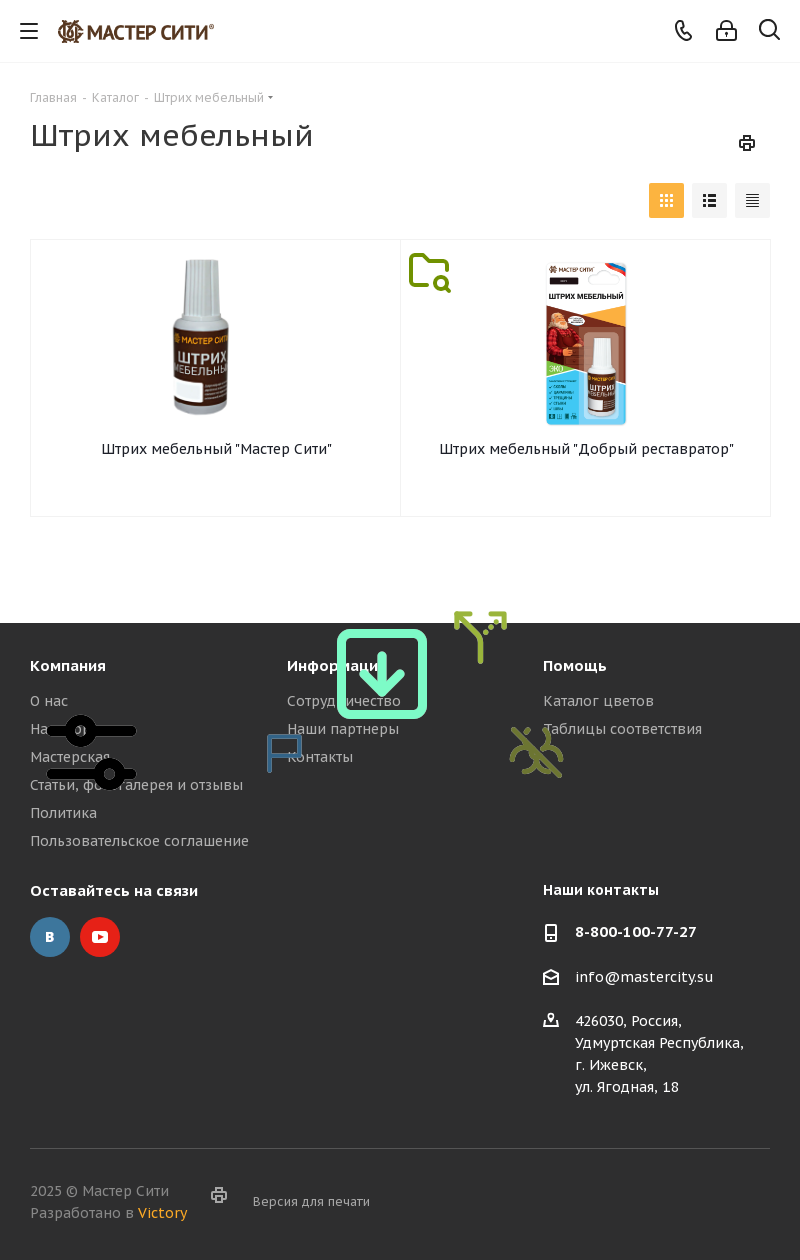 Image resolution: width=800 pixels, height=1260 pixels. I want to click on search within a folder, so click(429, 271).